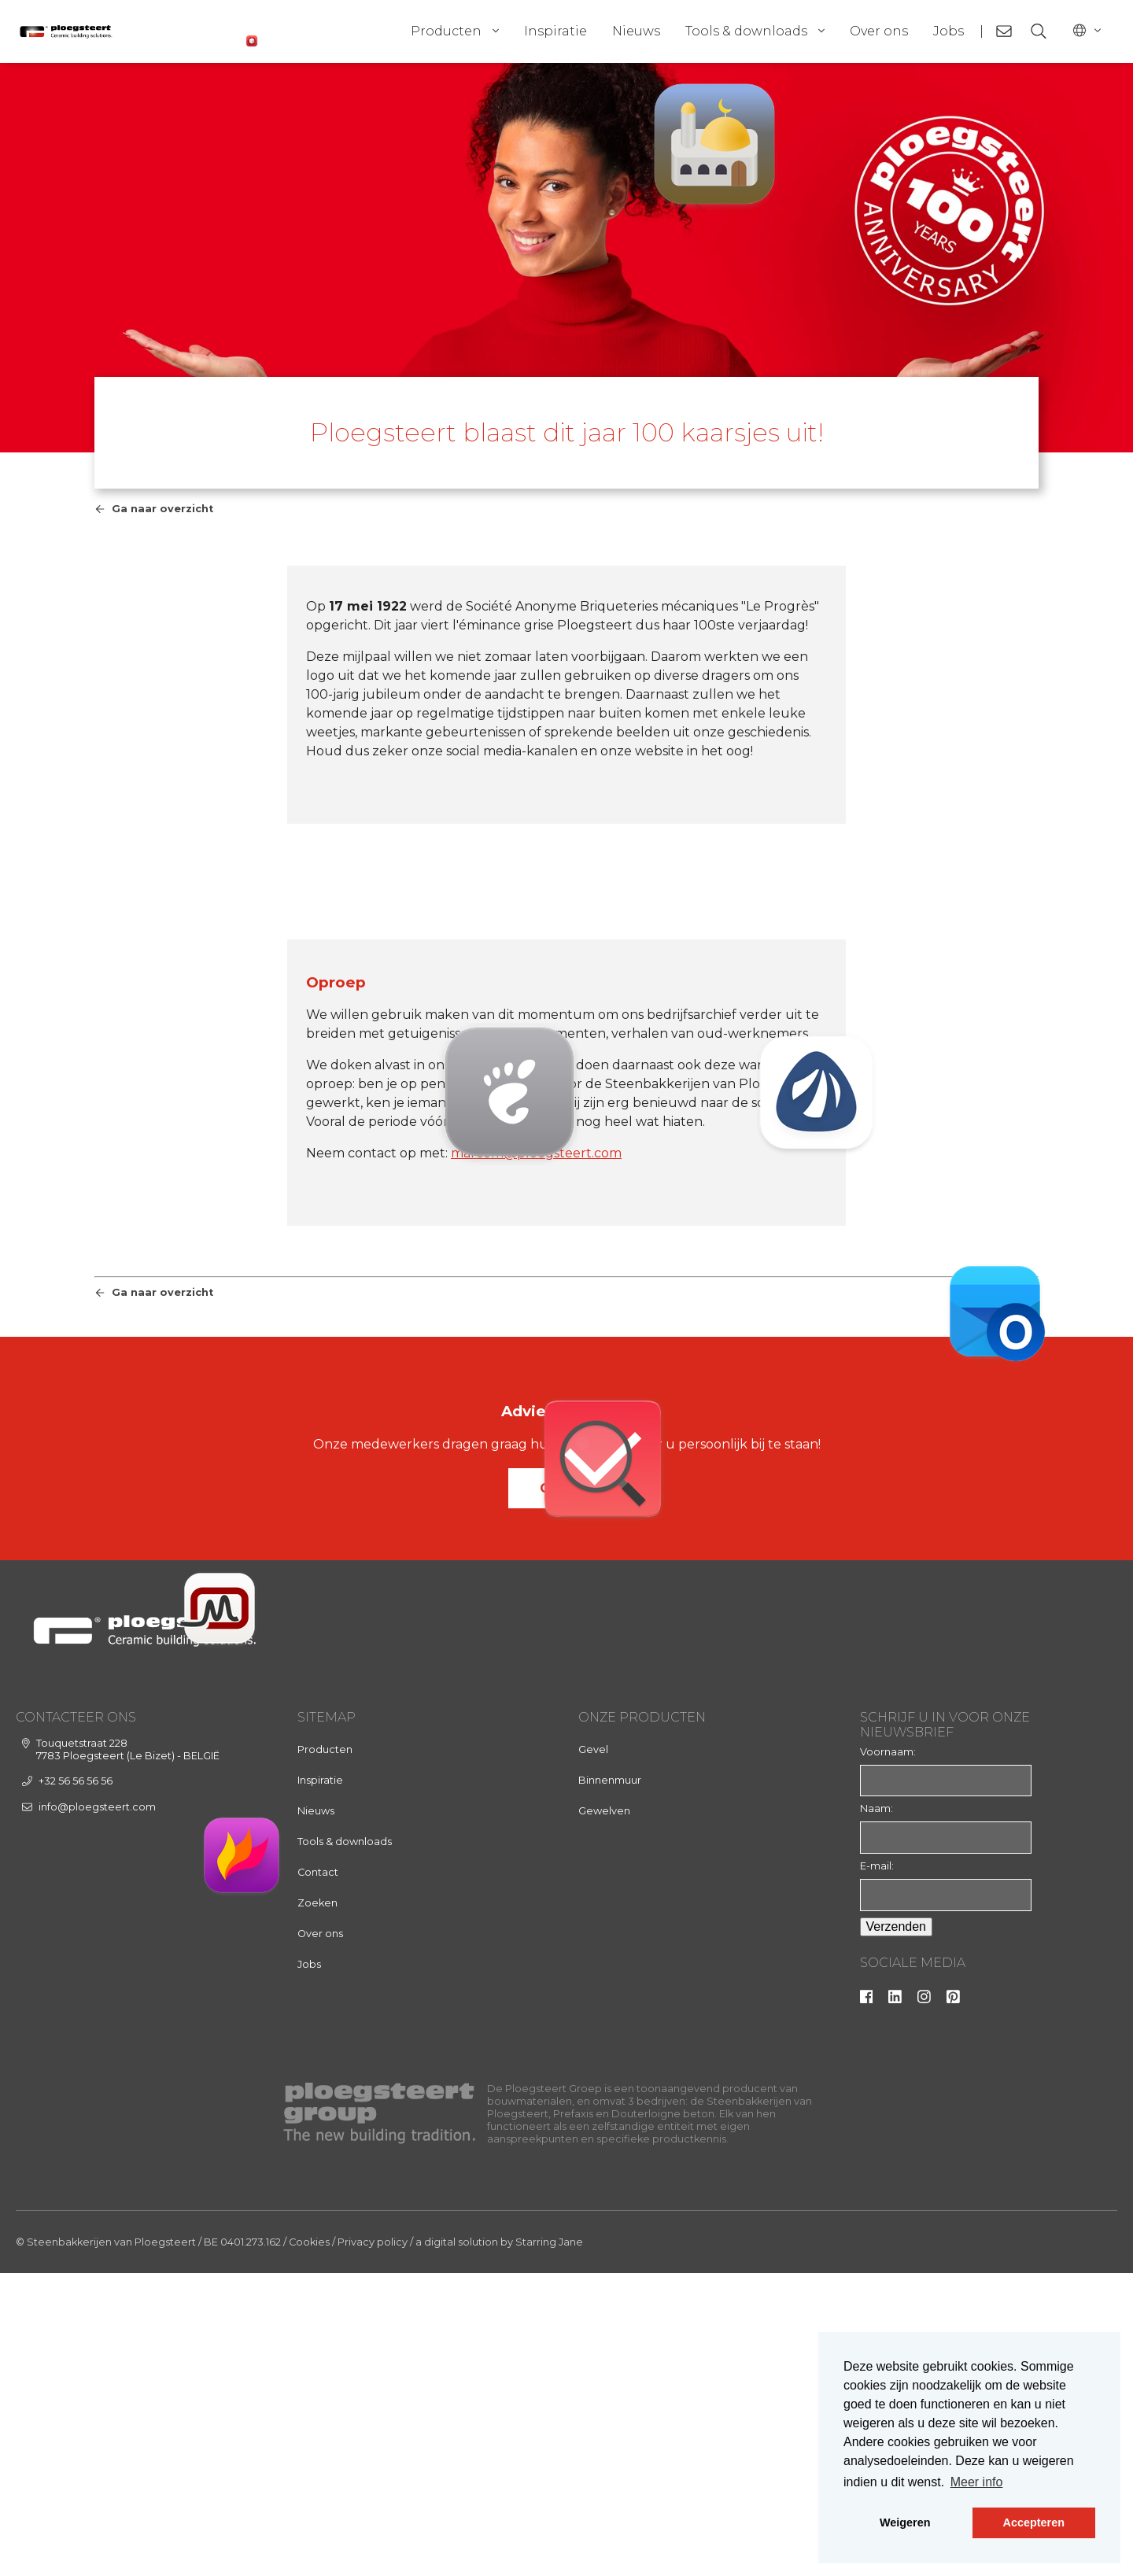 This screenshot has height=2576, width=1133. What do you see at coordinates (603, 1459) in the screenshot?
I see `open system configuration tool` at bounding box center [603, 1459].